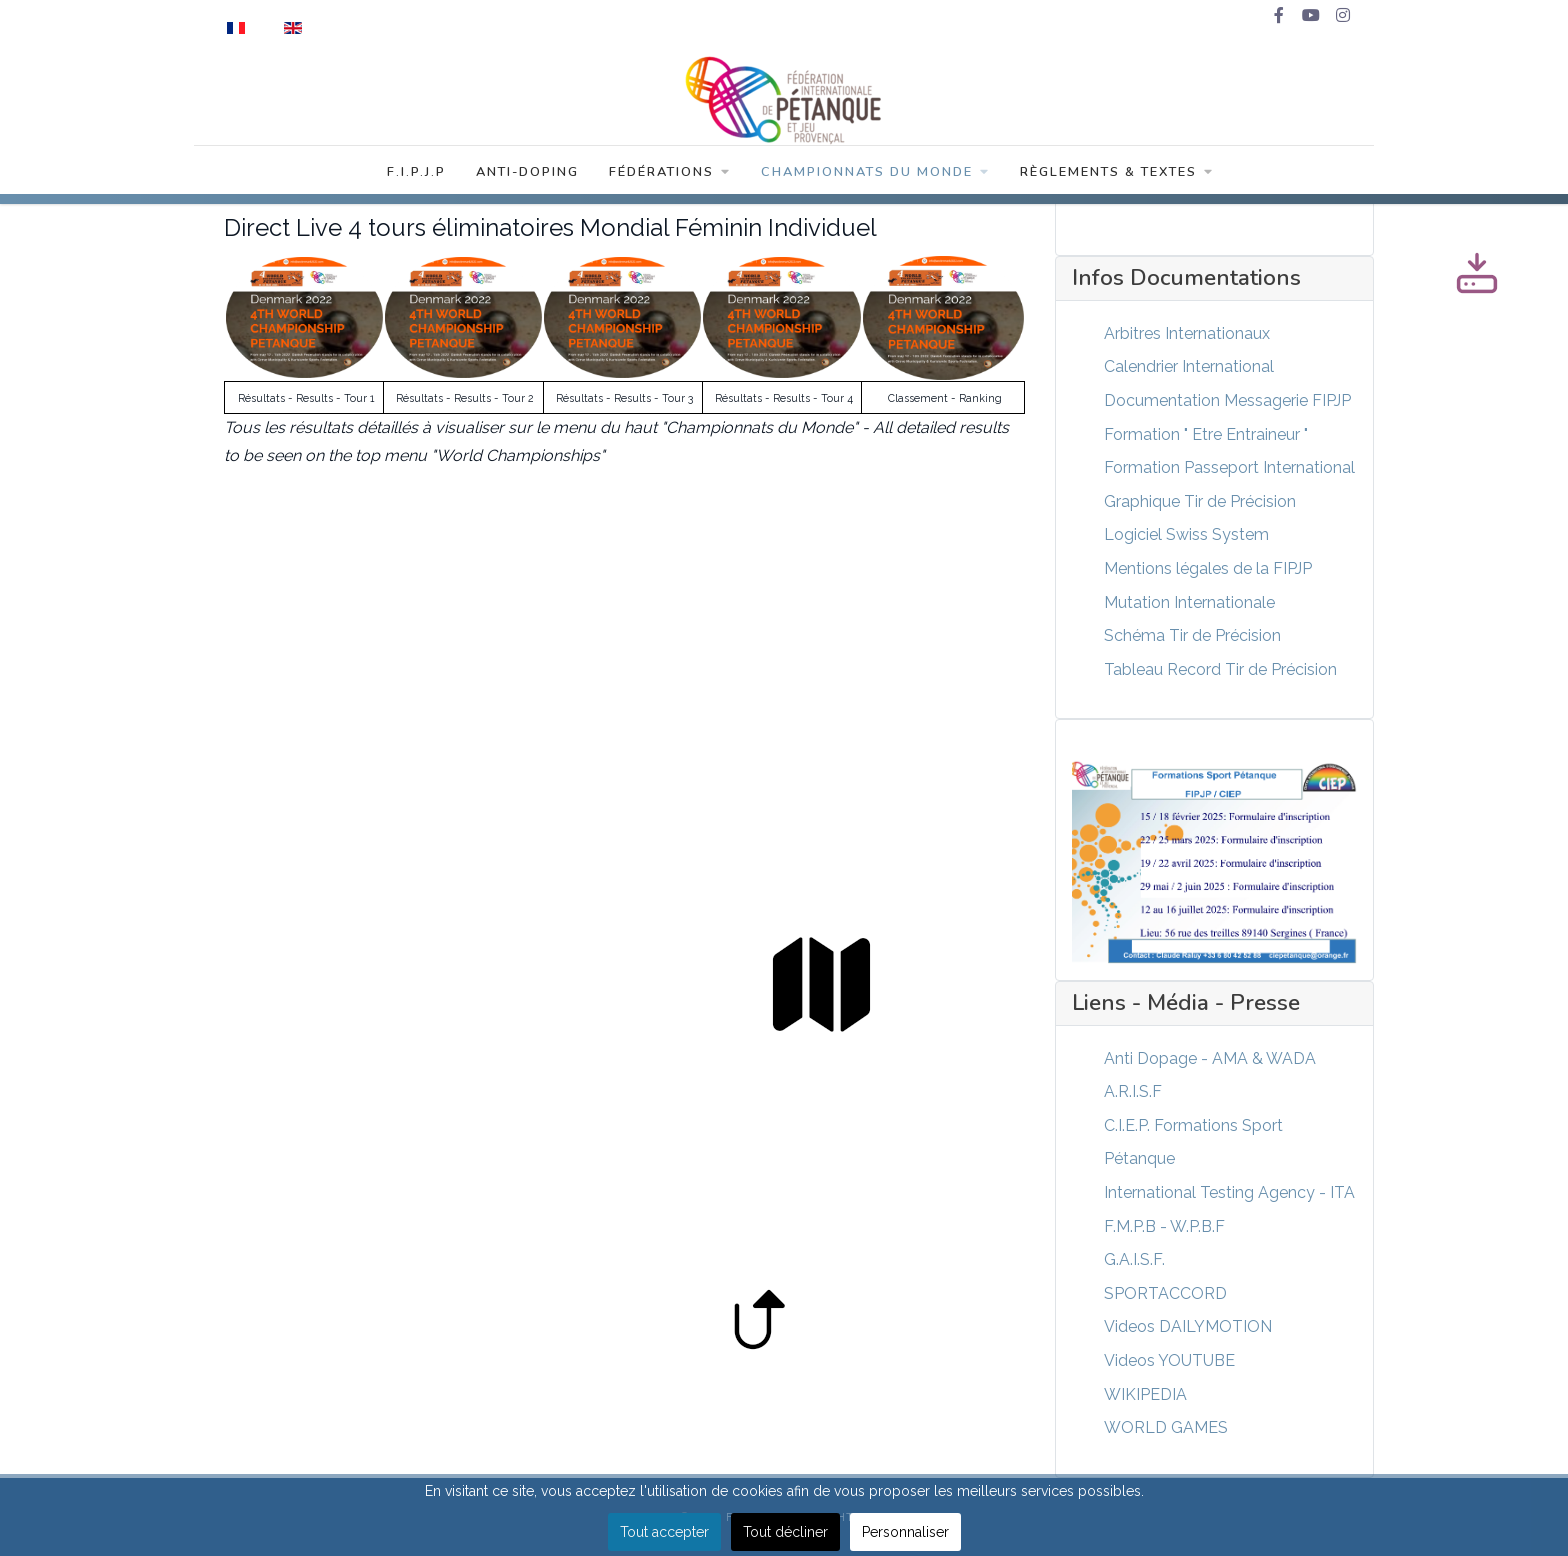 Image resolution: width=1568 pixels, height=1556 pixels. I want to click on download file to local storage, so click(1477, 273).